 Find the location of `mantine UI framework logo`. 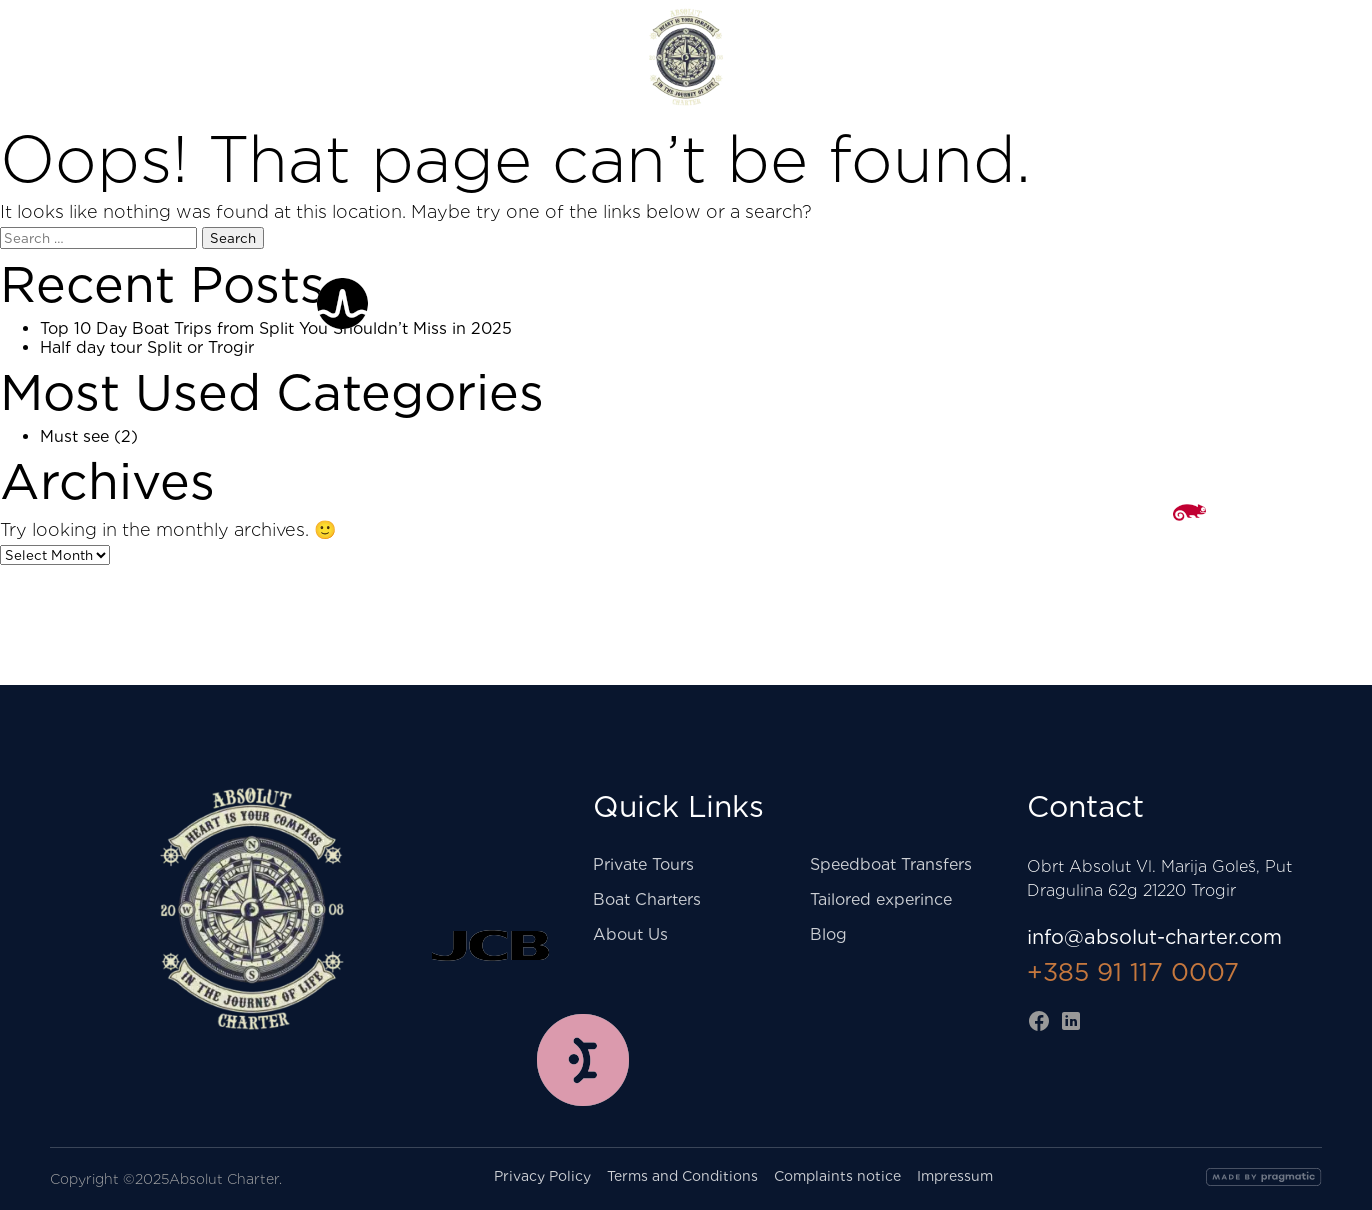

mantine UI framework logo is located at coordinates (583, 1060).